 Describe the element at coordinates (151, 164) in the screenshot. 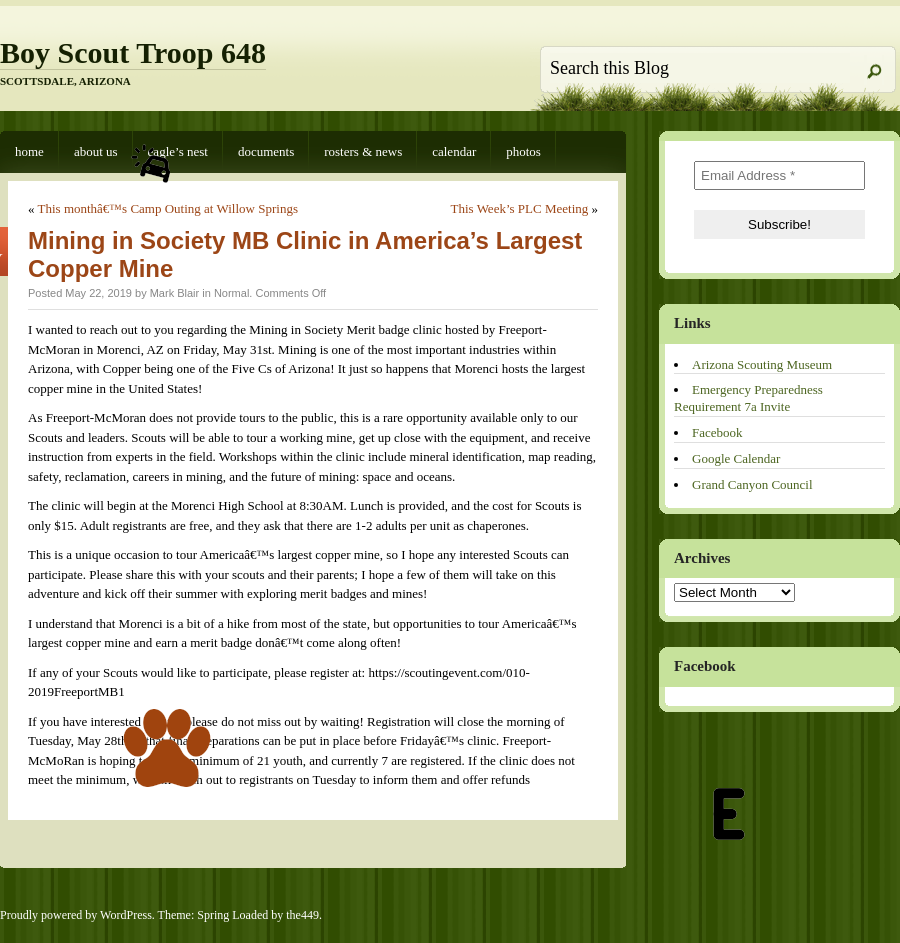

I see `report a vehicle accident` at that location.